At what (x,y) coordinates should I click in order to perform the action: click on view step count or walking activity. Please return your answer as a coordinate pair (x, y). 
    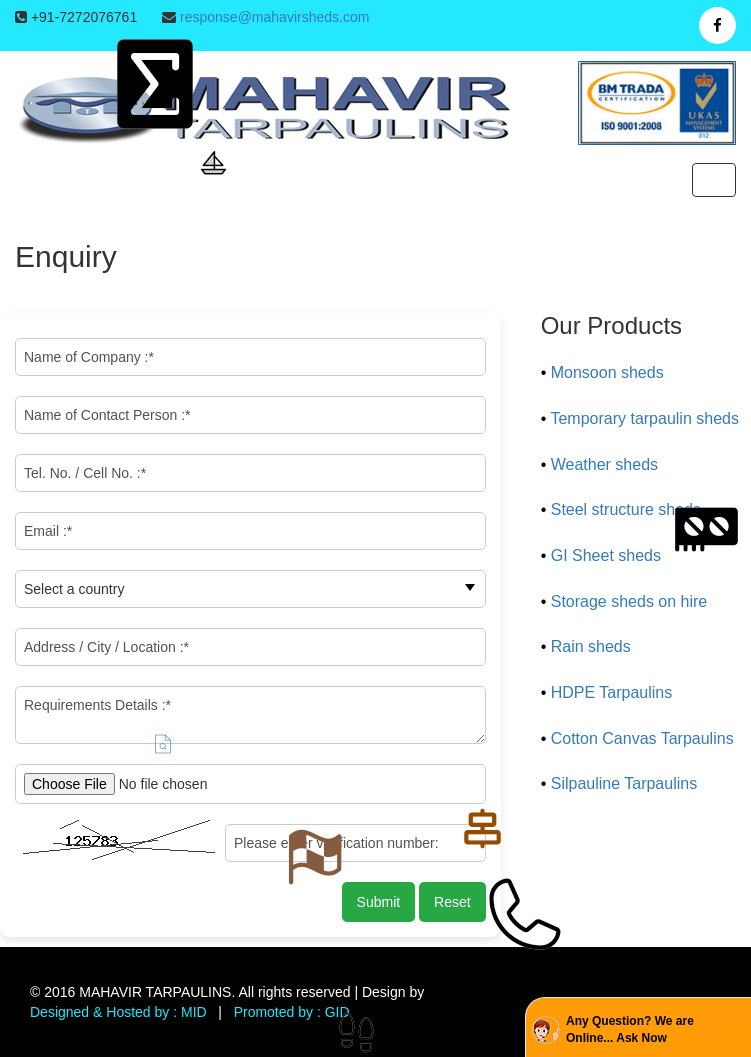
    Looking at the image, I should click on (356, 1032).